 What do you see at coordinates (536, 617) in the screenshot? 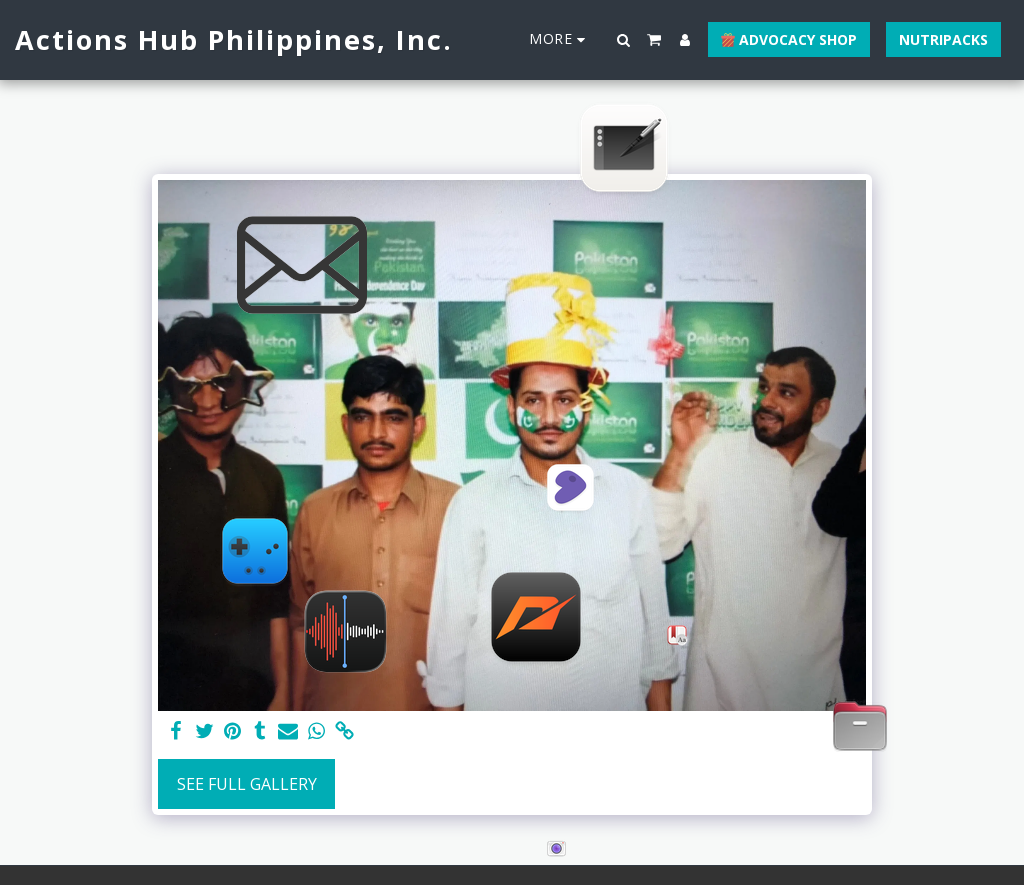
I see `launch need for speed: the run game` at bounding box center [536, 617].